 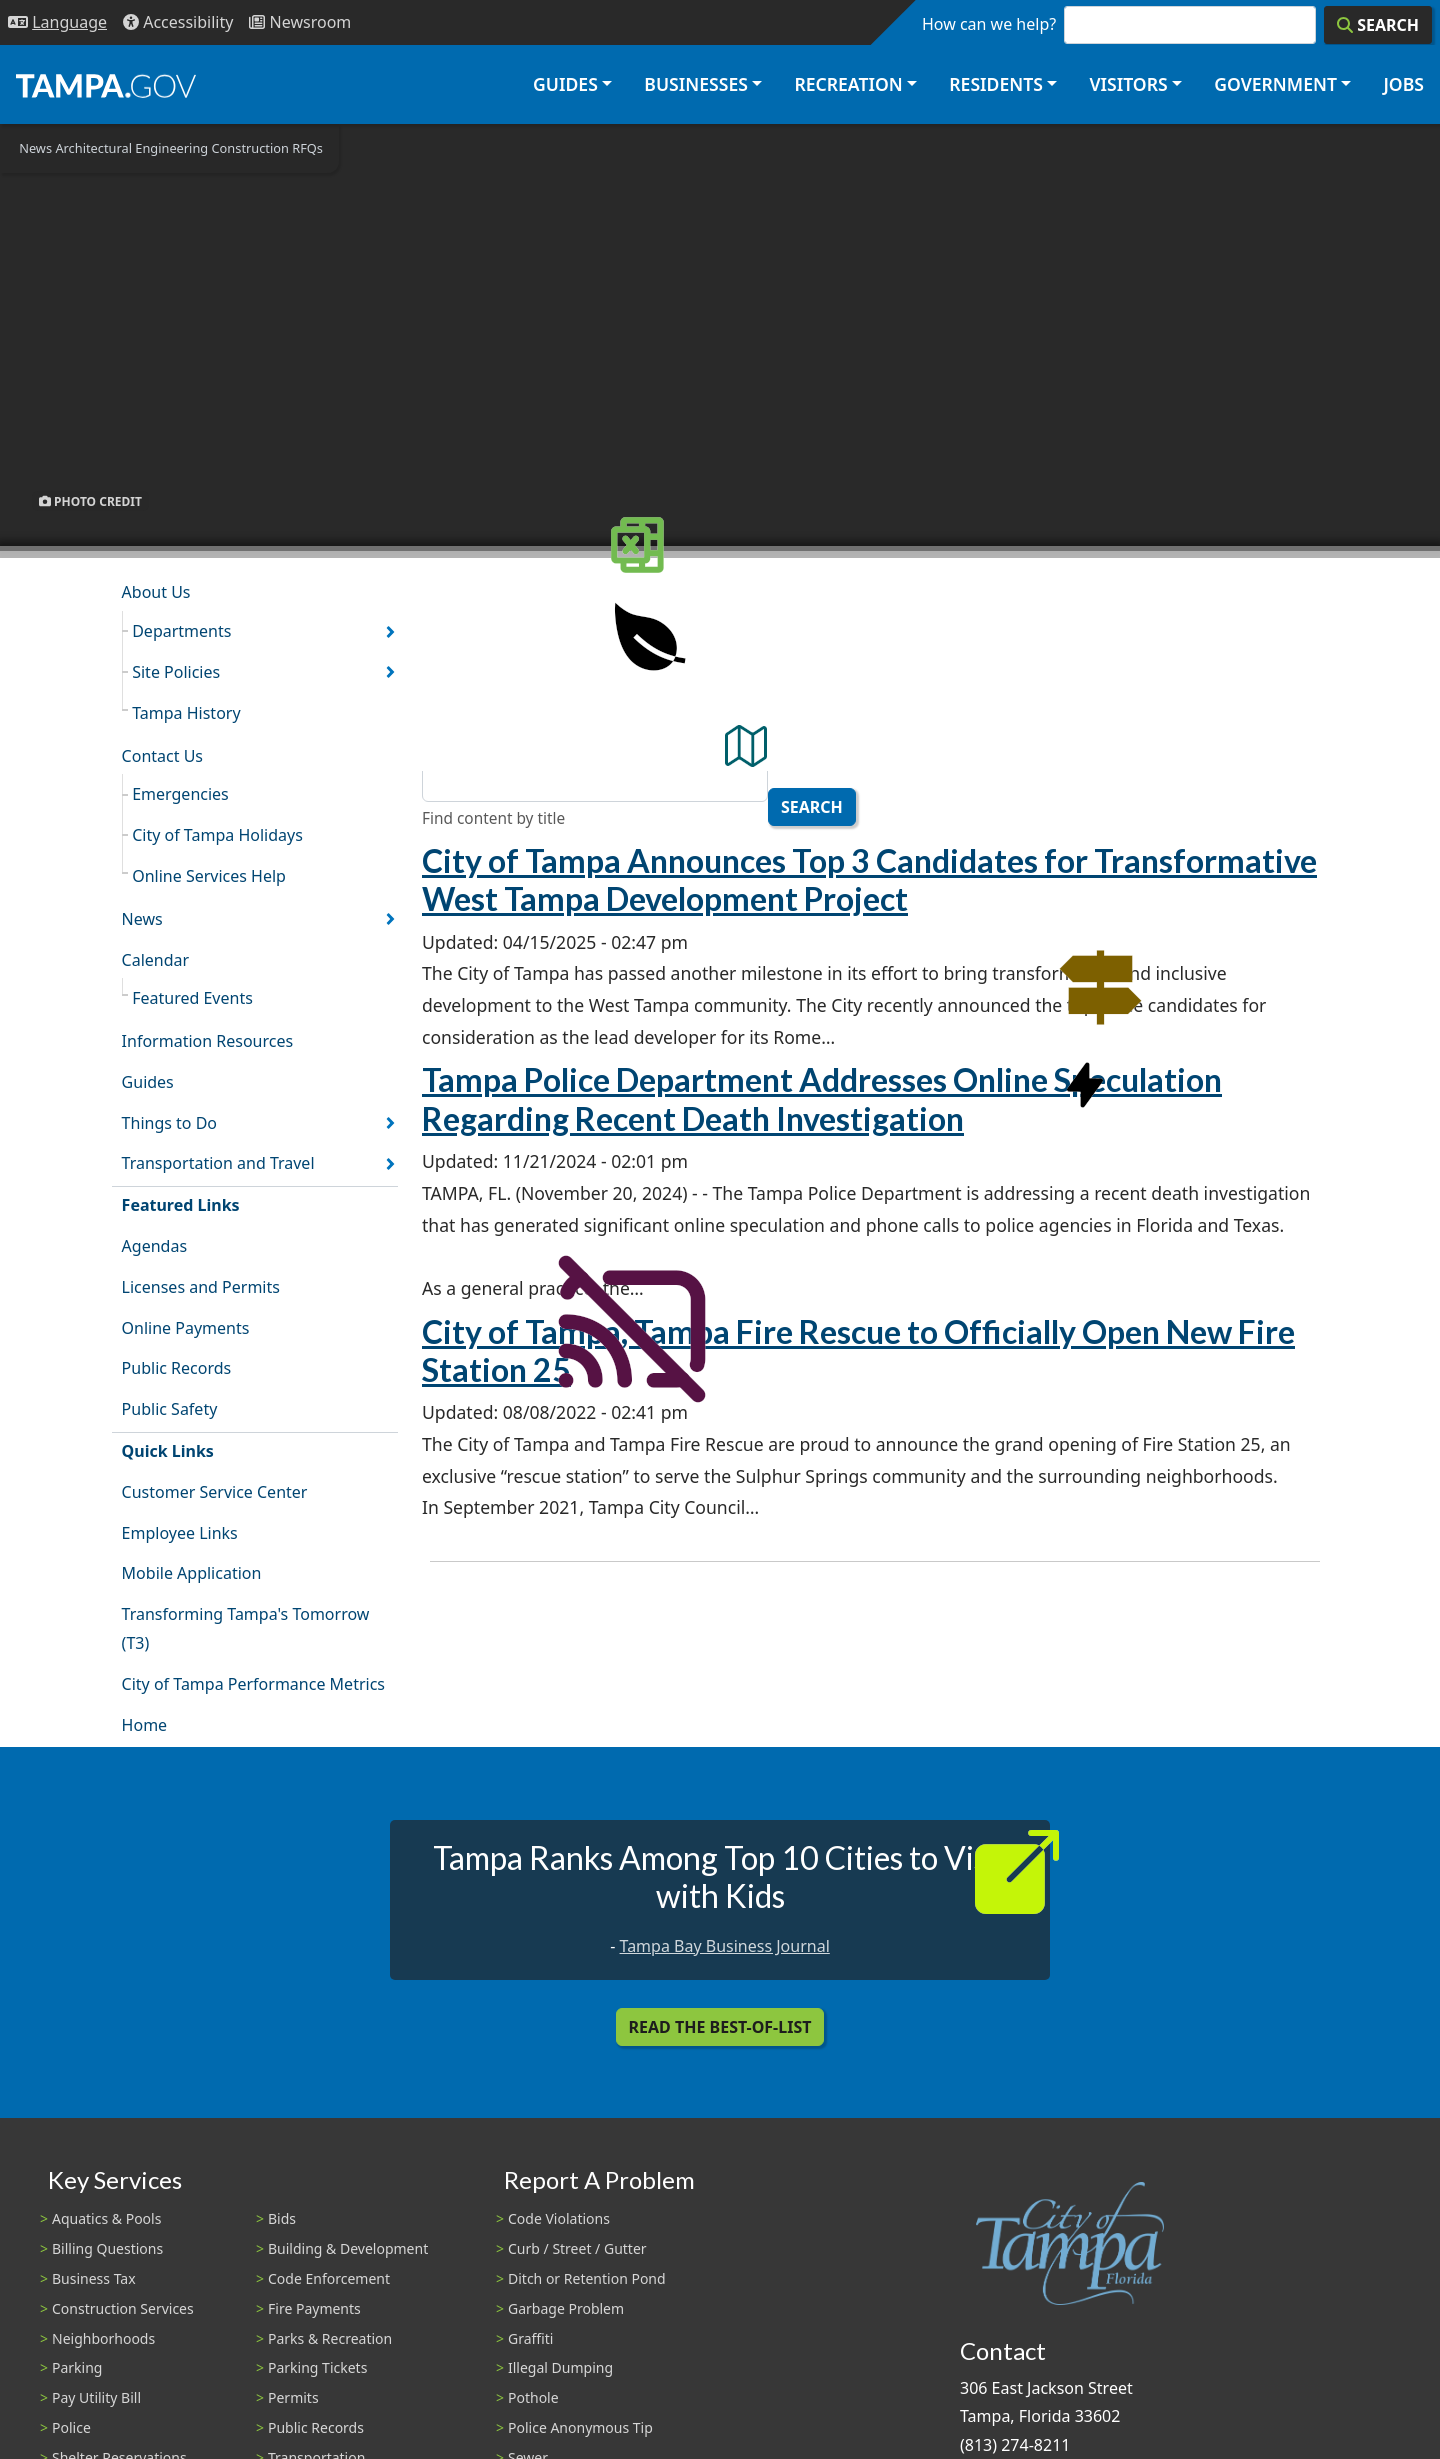 What do you see at coordinates (746, 746) in the screenshot?
I see `view map` at bounding box center [746, 746].